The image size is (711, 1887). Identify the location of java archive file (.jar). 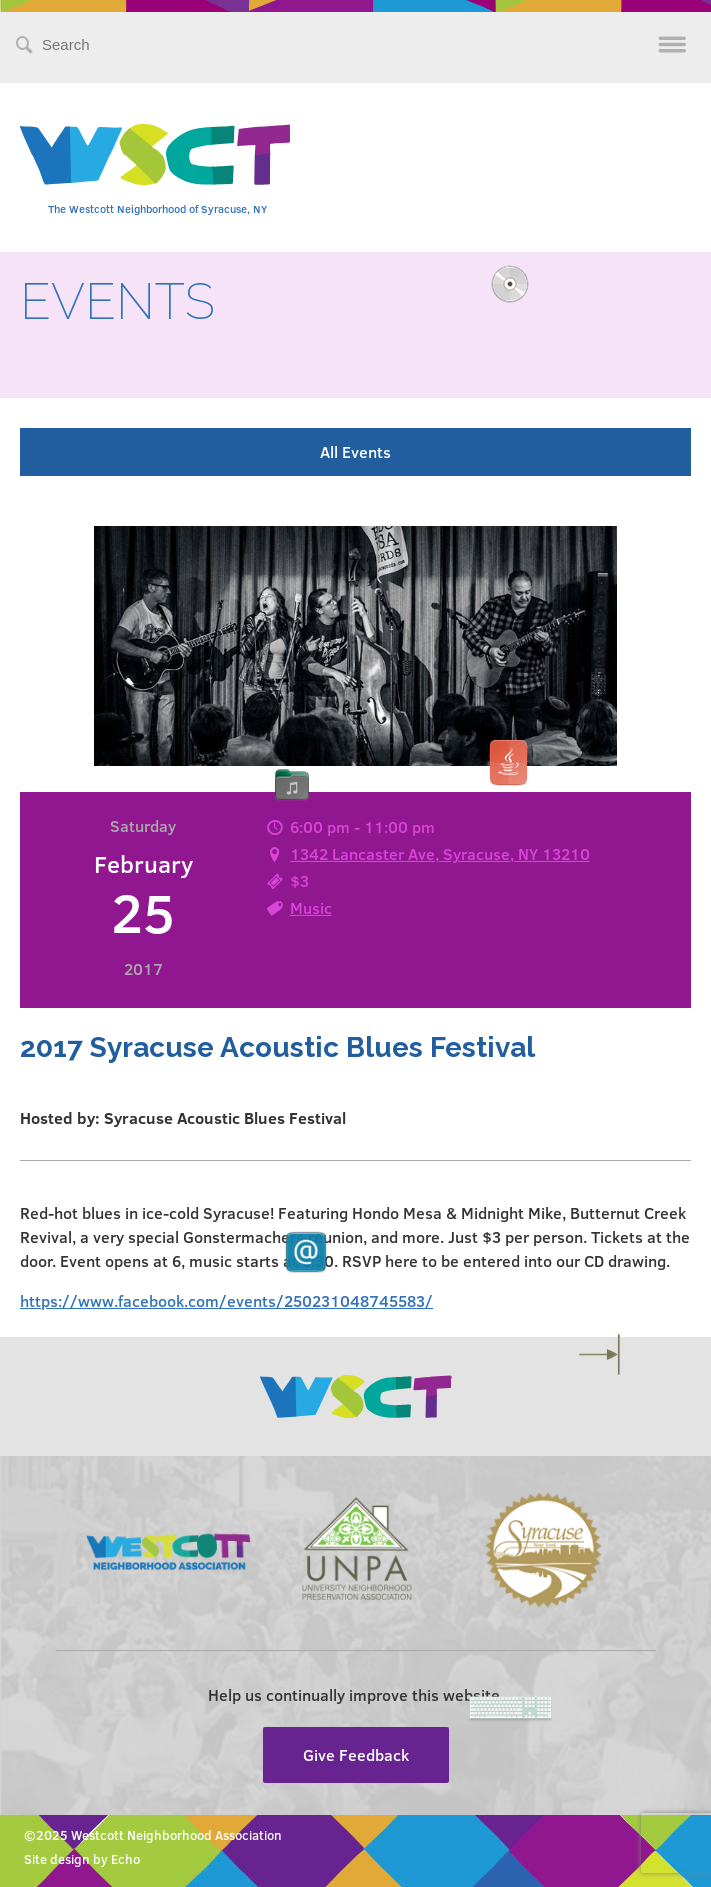
(508, 762).